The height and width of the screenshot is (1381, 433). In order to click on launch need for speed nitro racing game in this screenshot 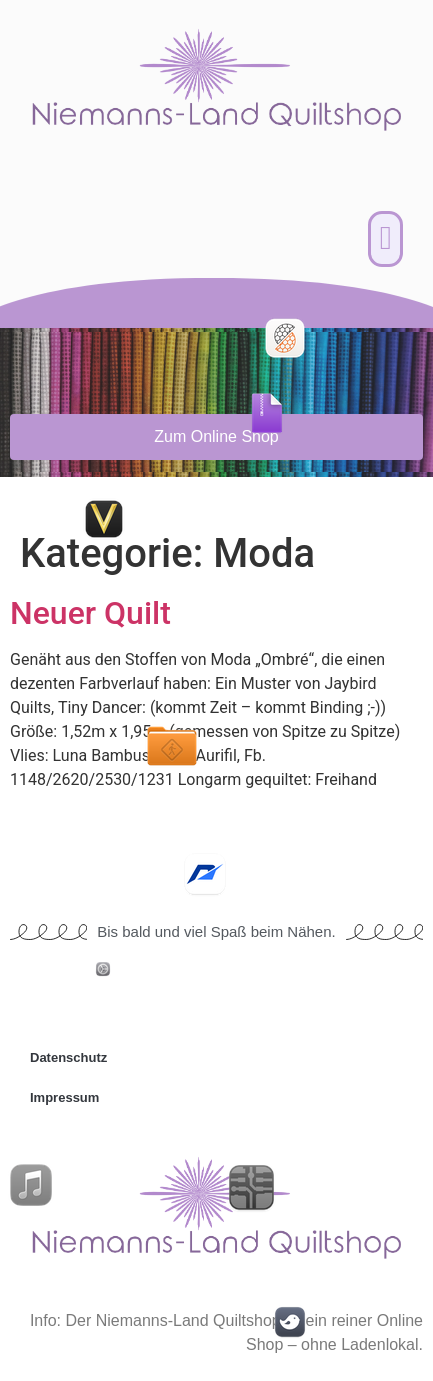, I will do `click(205, 874)`.